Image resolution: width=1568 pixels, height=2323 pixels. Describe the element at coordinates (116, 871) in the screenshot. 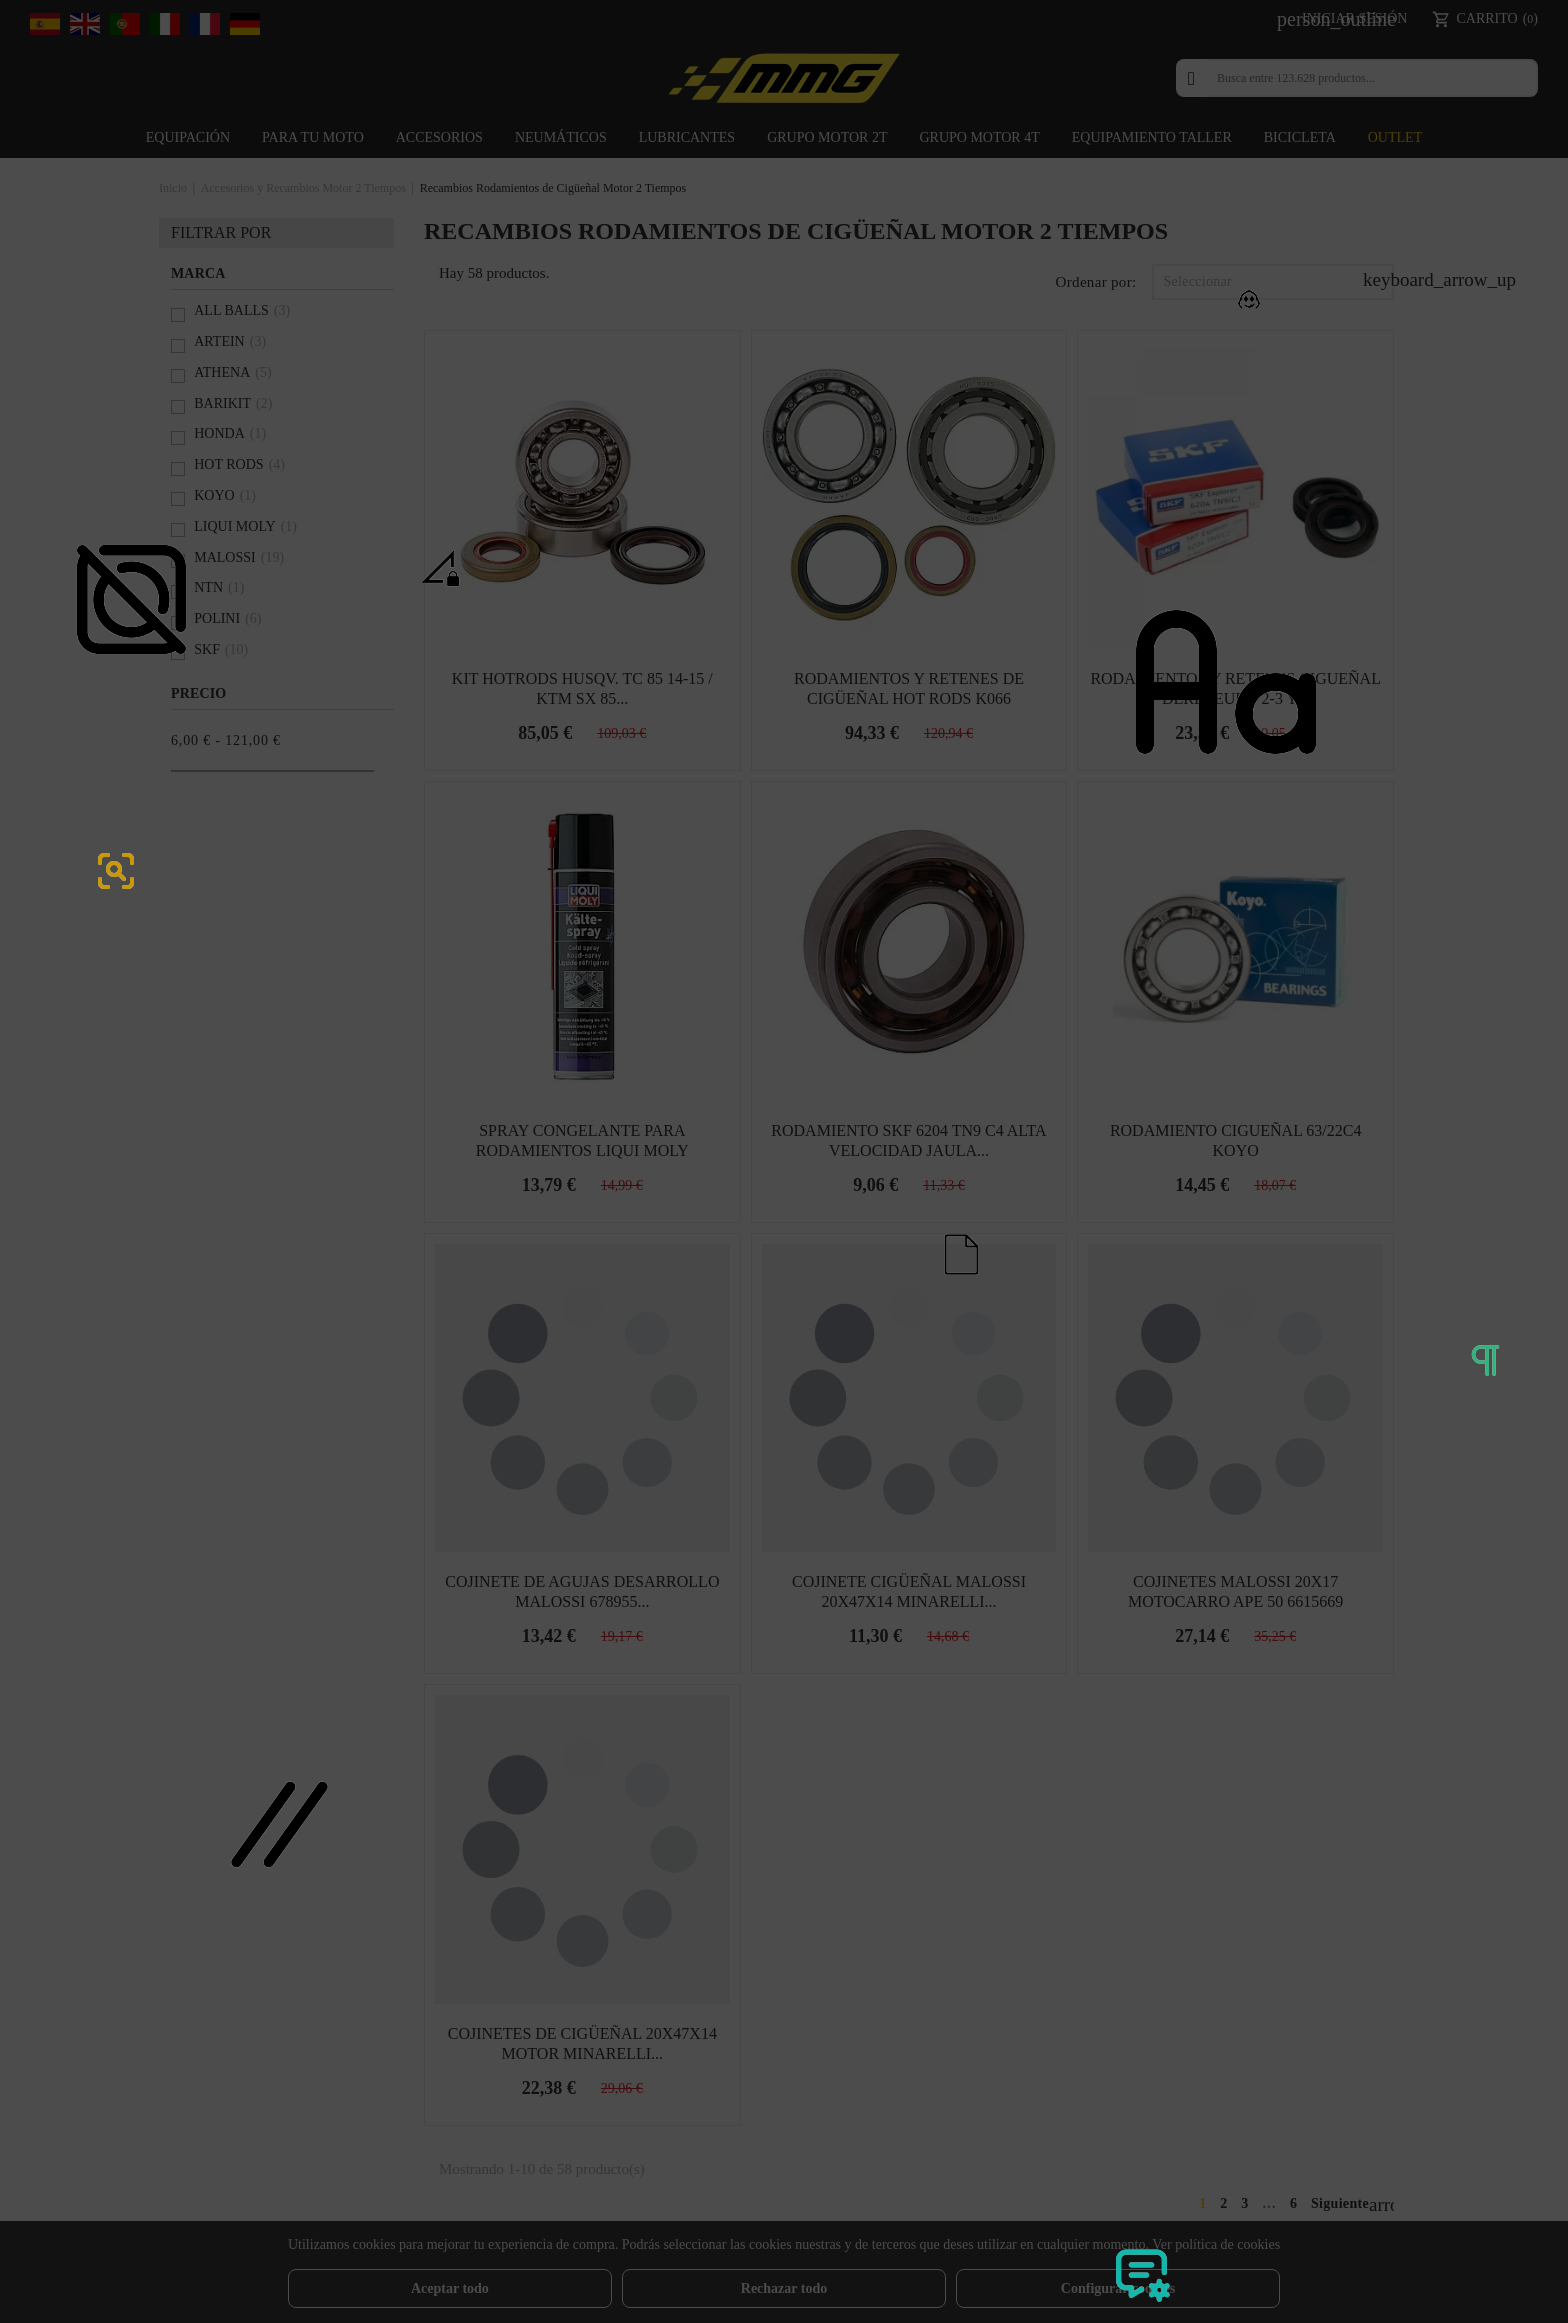

I see `scan or search within a selected area` at that location.